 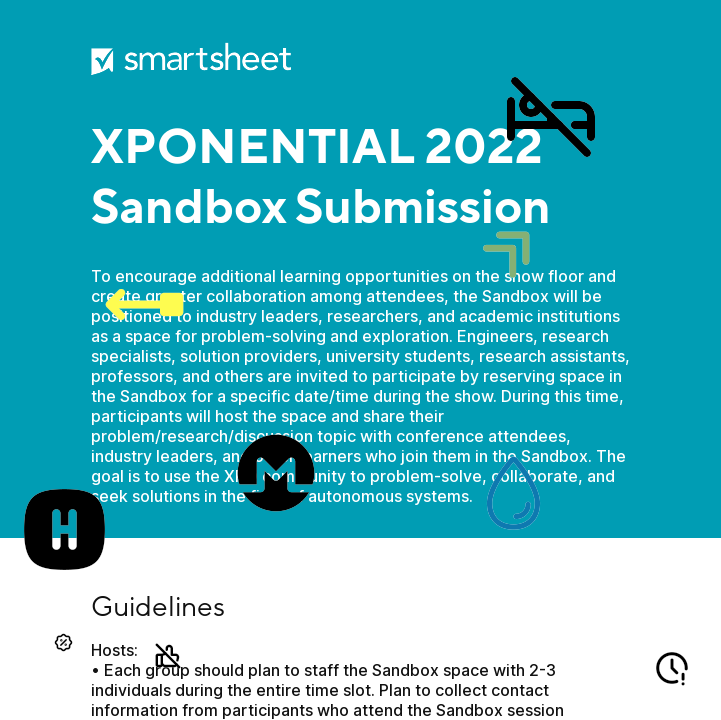 What do you see at coordinates (63, 642) in the screenshot?
I see `view available discounts or promotions` at bounding box center [63, 642].